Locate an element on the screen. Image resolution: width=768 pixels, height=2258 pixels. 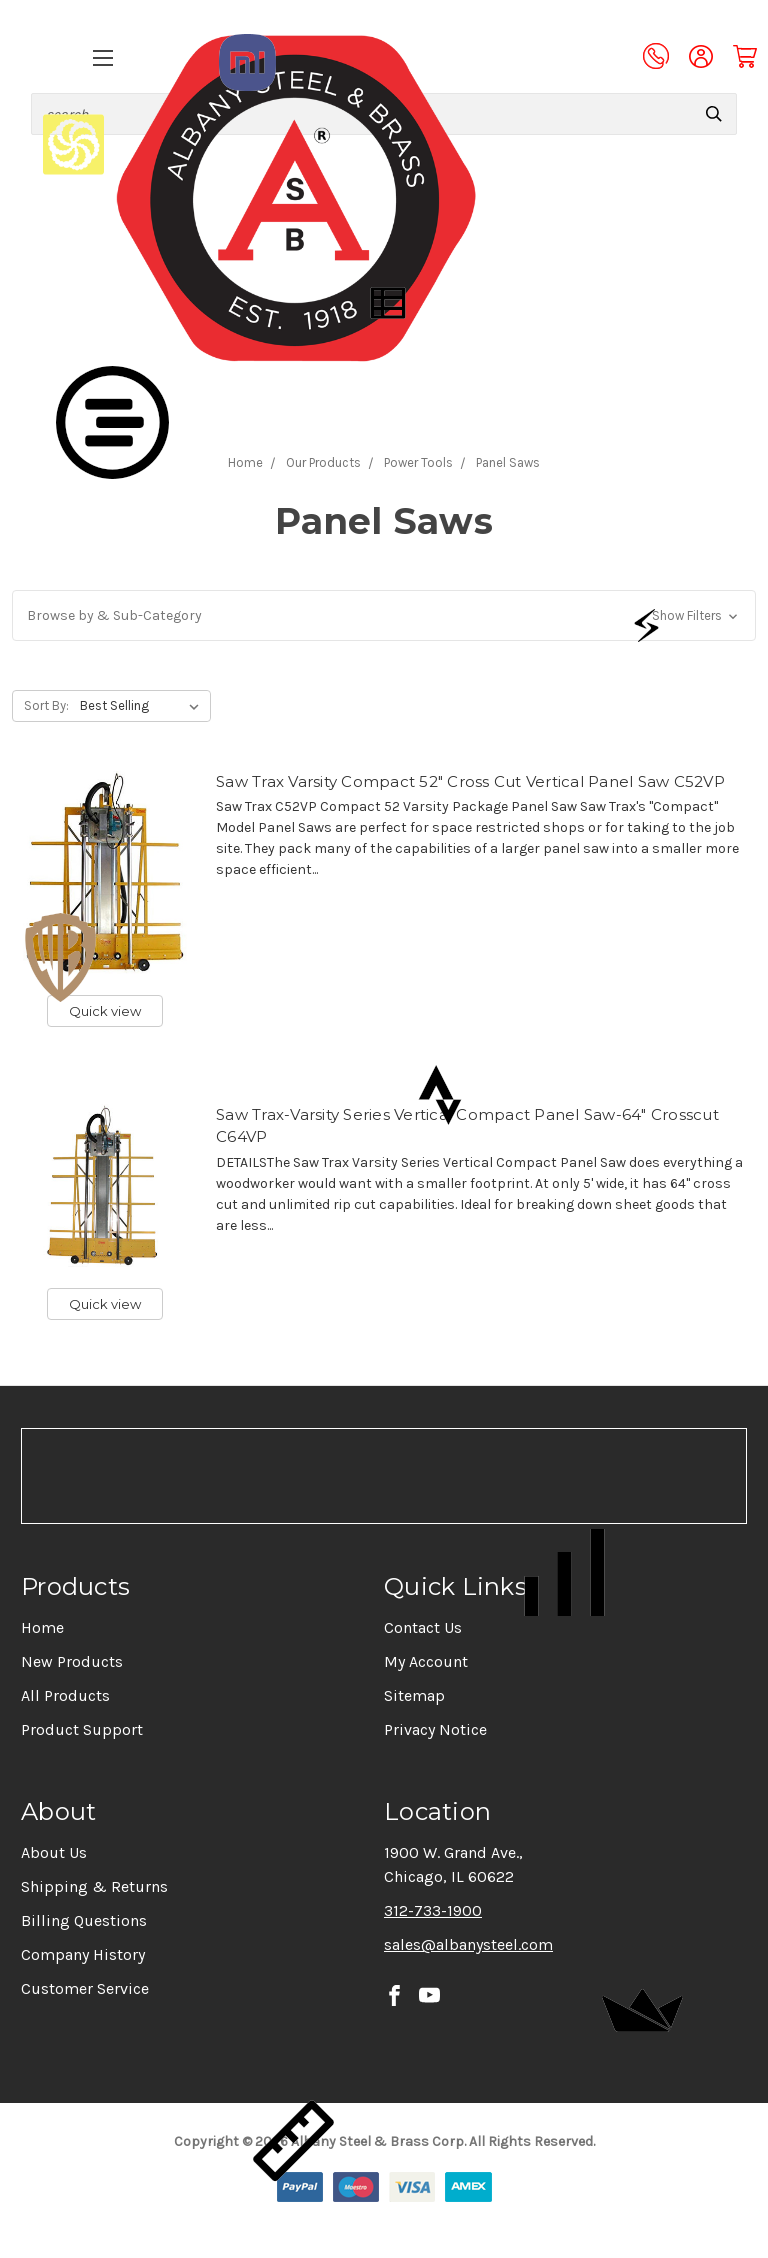
open streamlit application is located at coordinates (642, 2010).